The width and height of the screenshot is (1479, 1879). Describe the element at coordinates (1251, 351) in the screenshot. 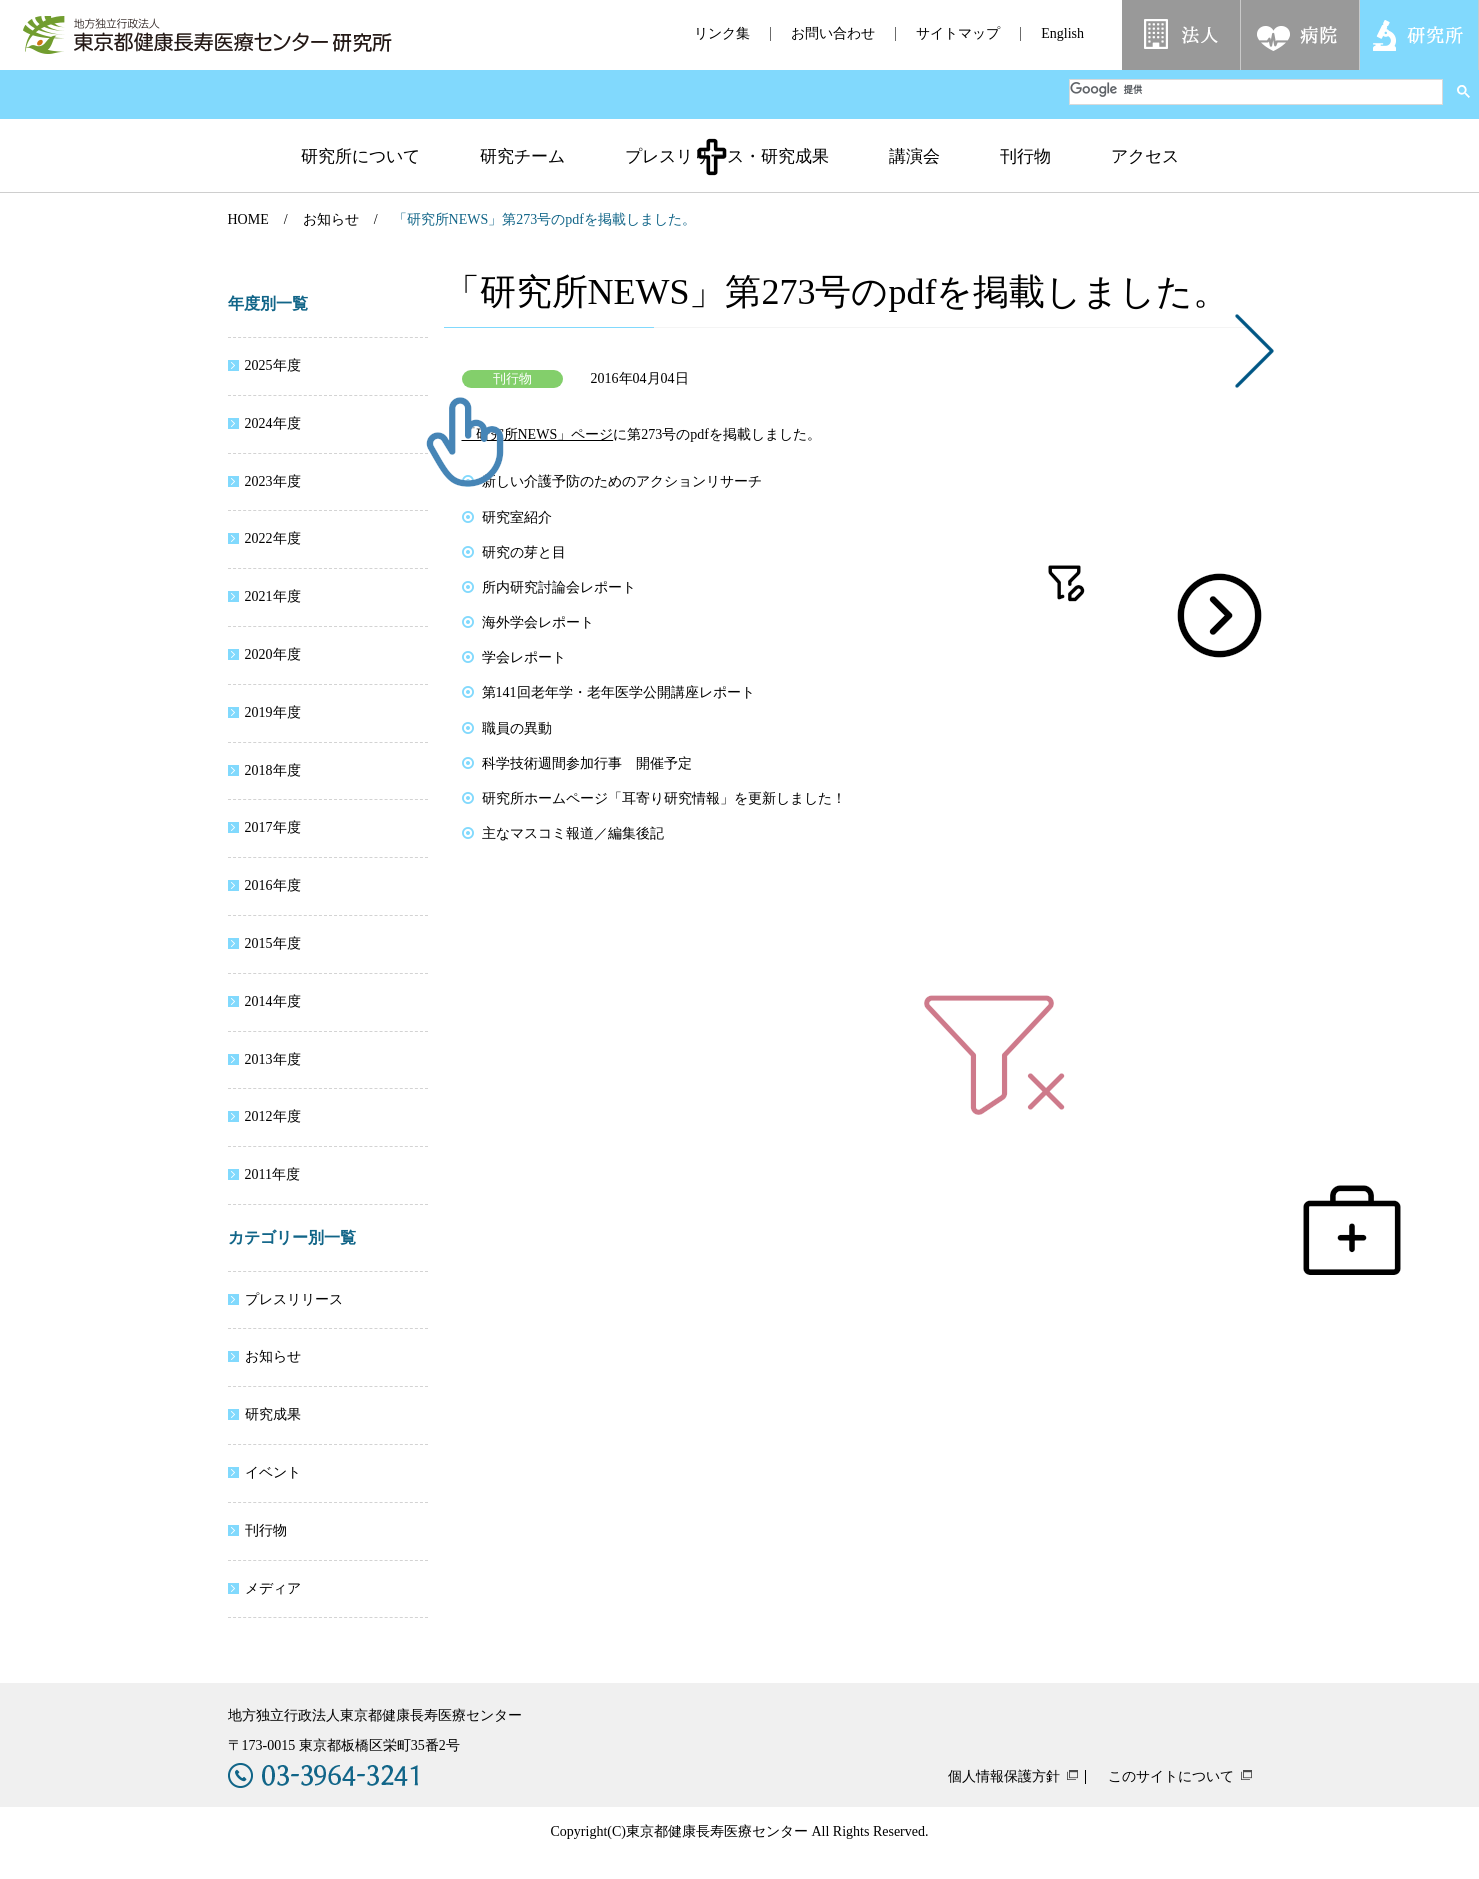

I see `navigate to the next item or page` at that location.